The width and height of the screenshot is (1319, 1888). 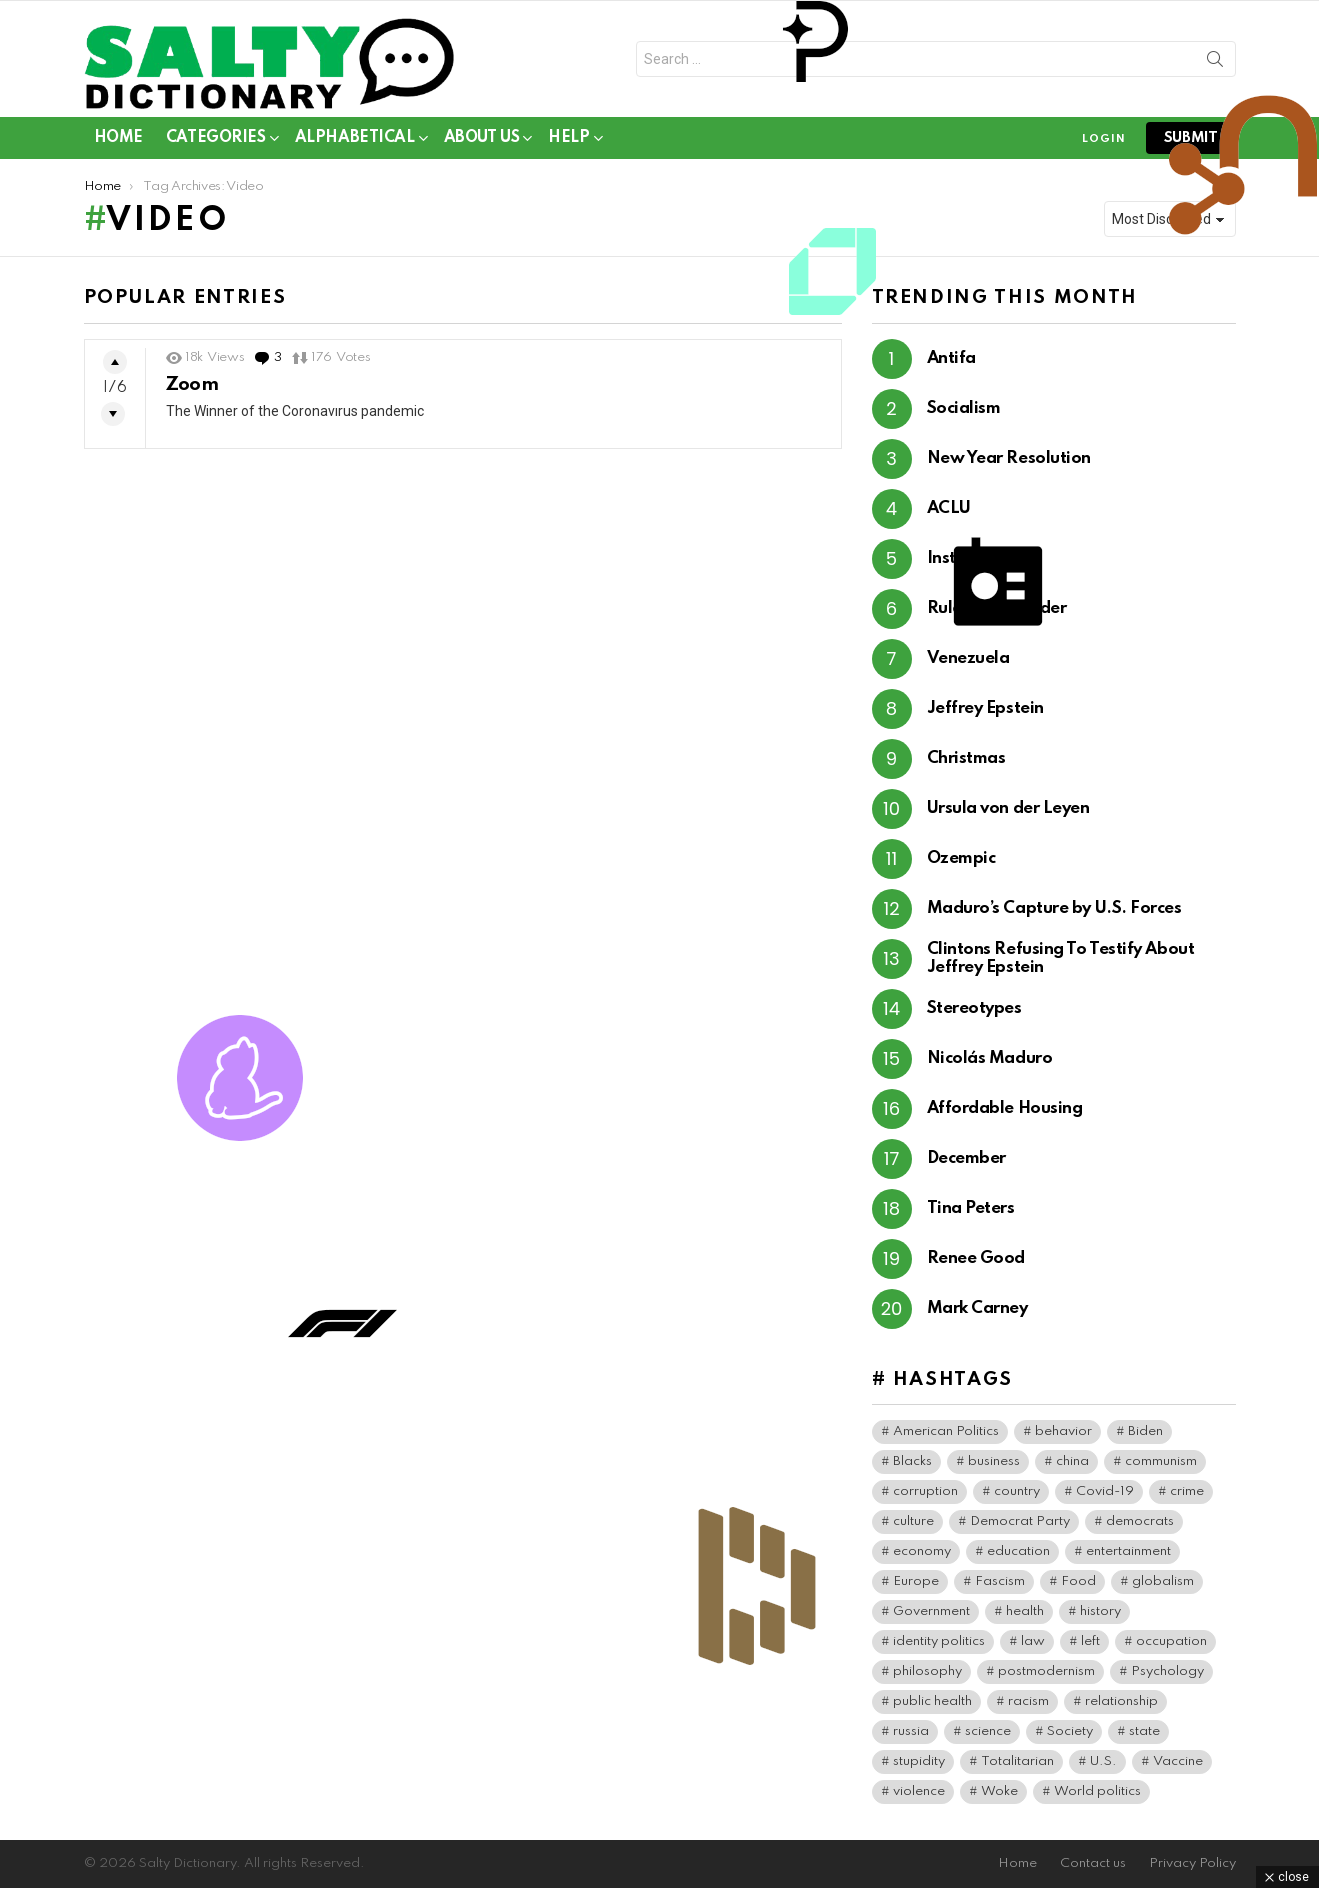 I want to click on open dashlane password manager, so click(x=757, y=1586).